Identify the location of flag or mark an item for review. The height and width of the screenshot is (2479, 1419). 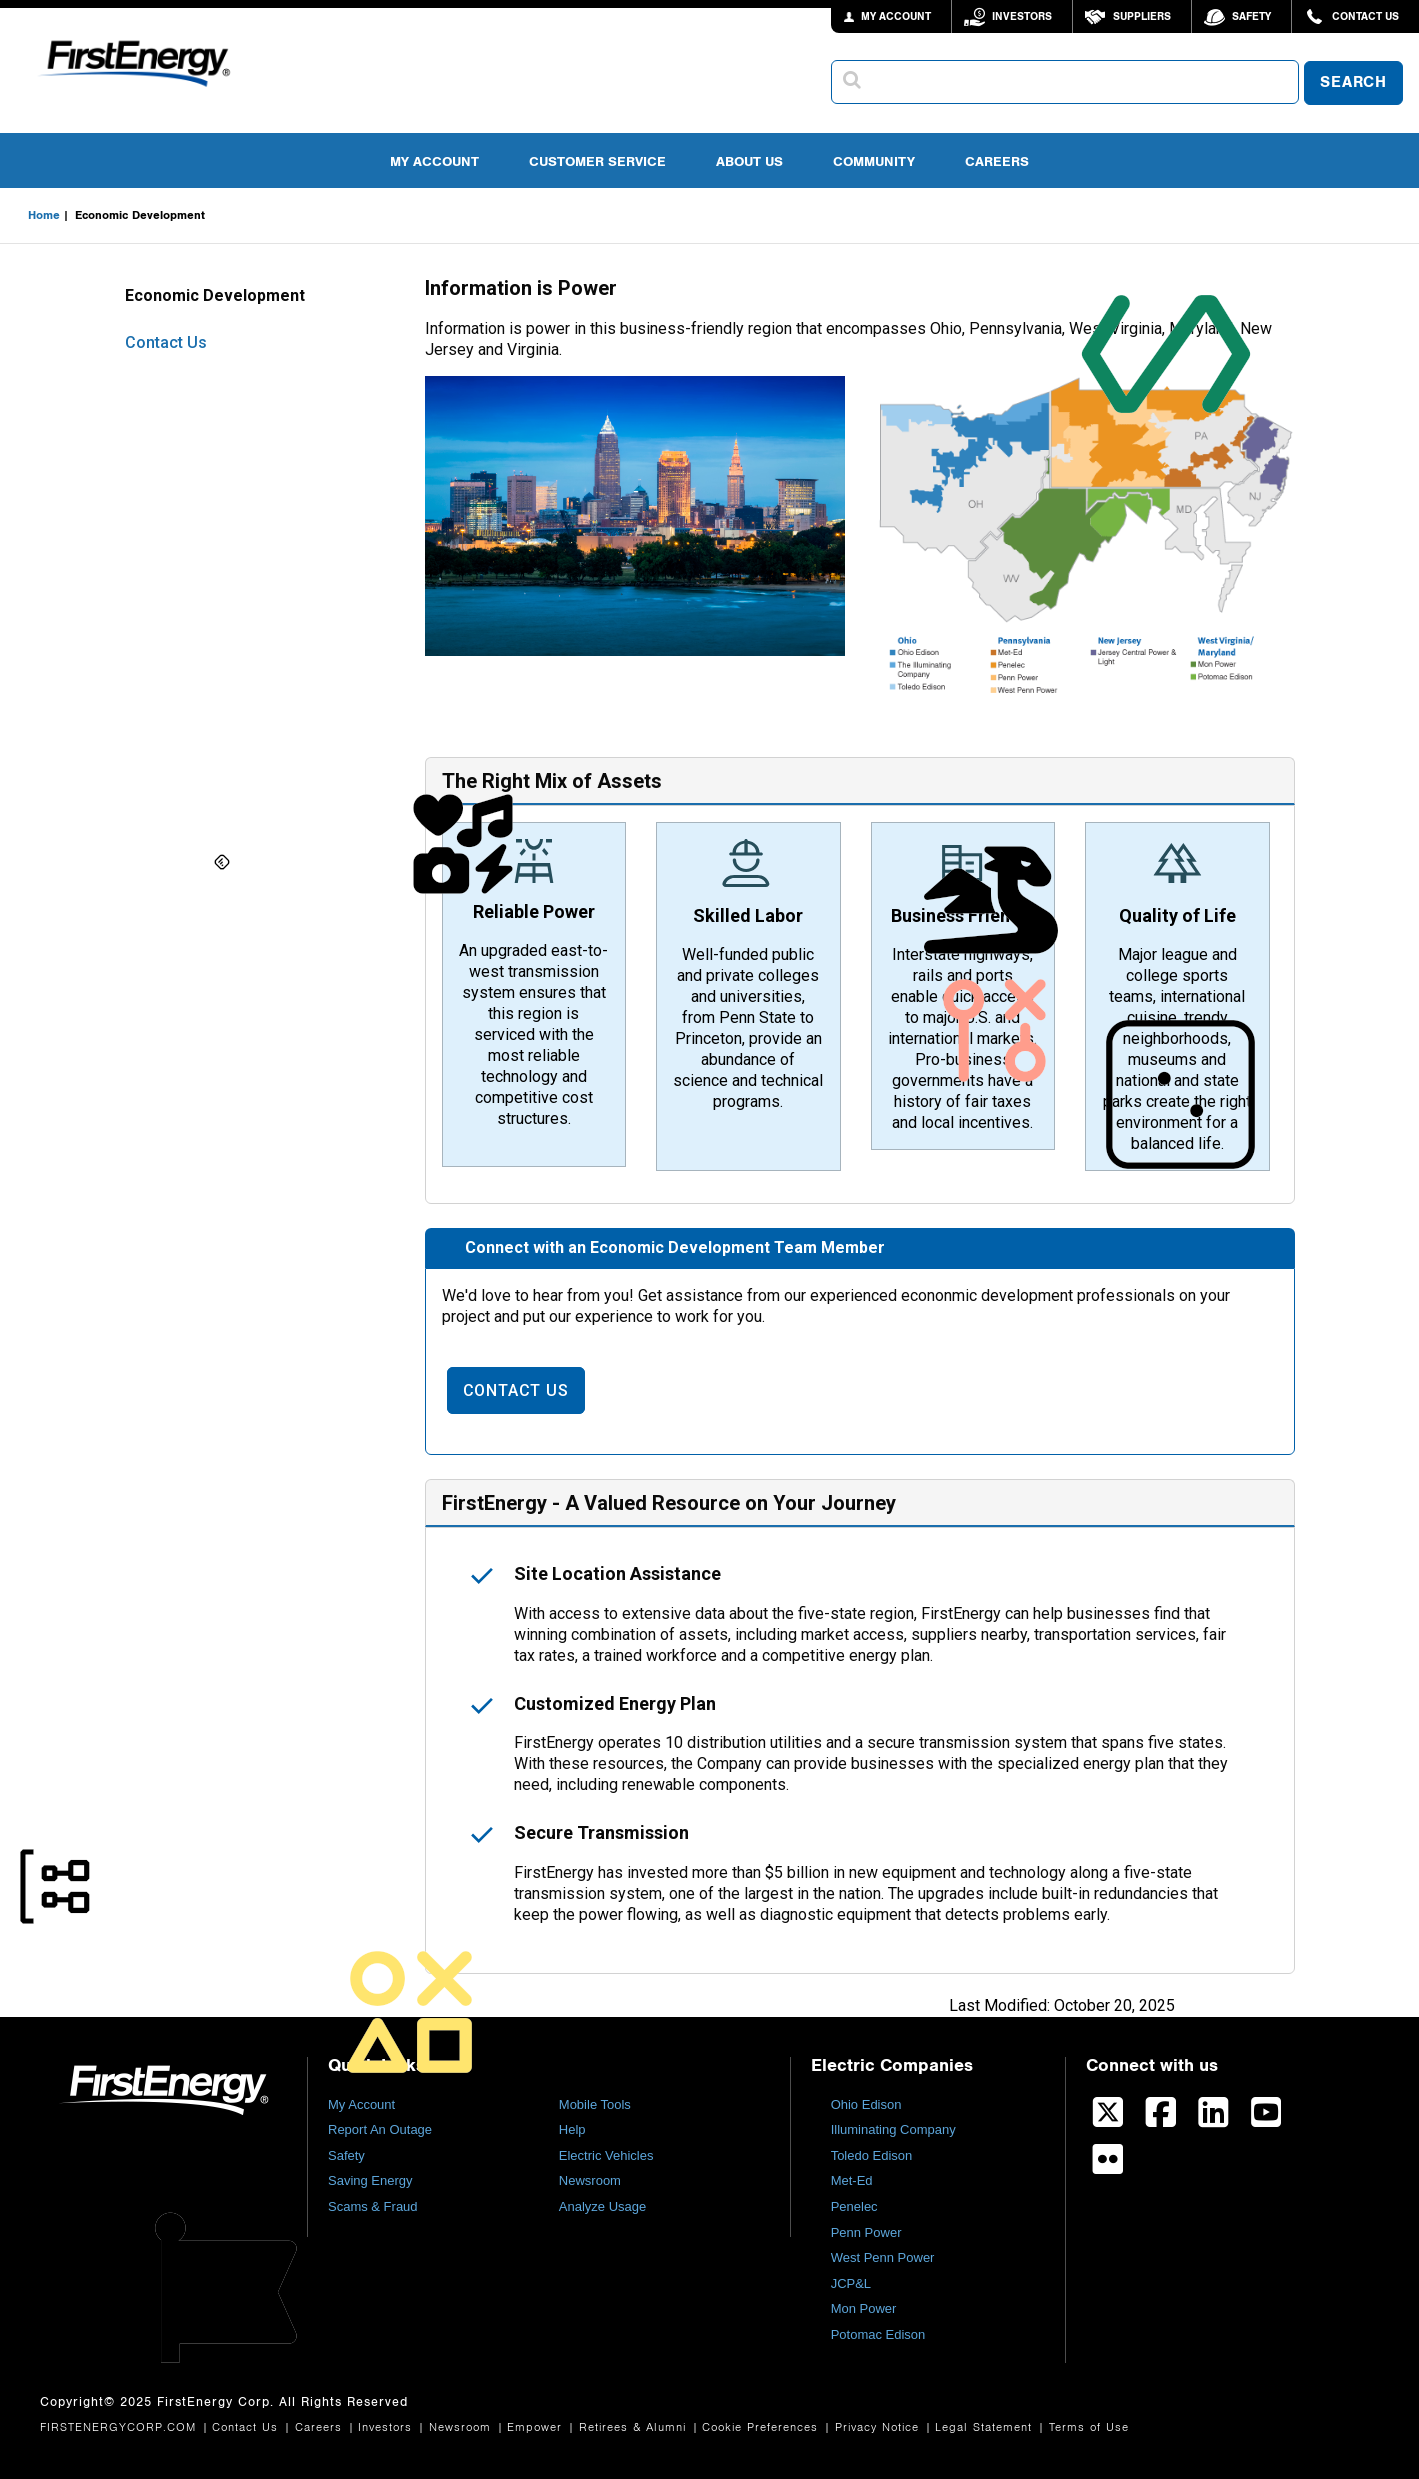
(226, 2287).